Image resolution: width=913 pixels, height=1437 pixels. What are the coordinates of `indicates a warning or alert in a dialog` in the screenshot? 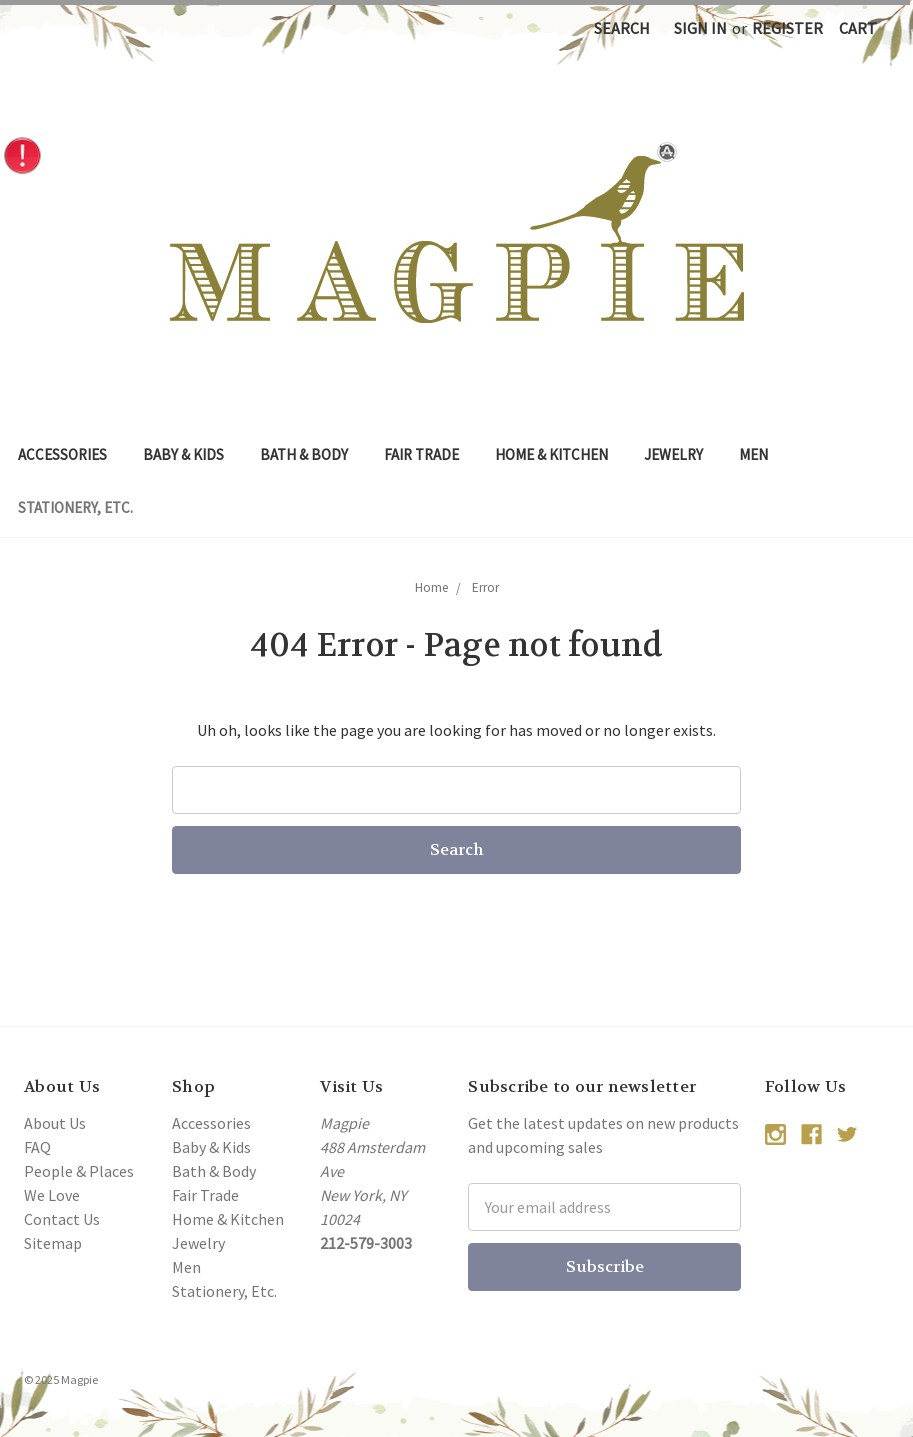 It's located at (22, 155).